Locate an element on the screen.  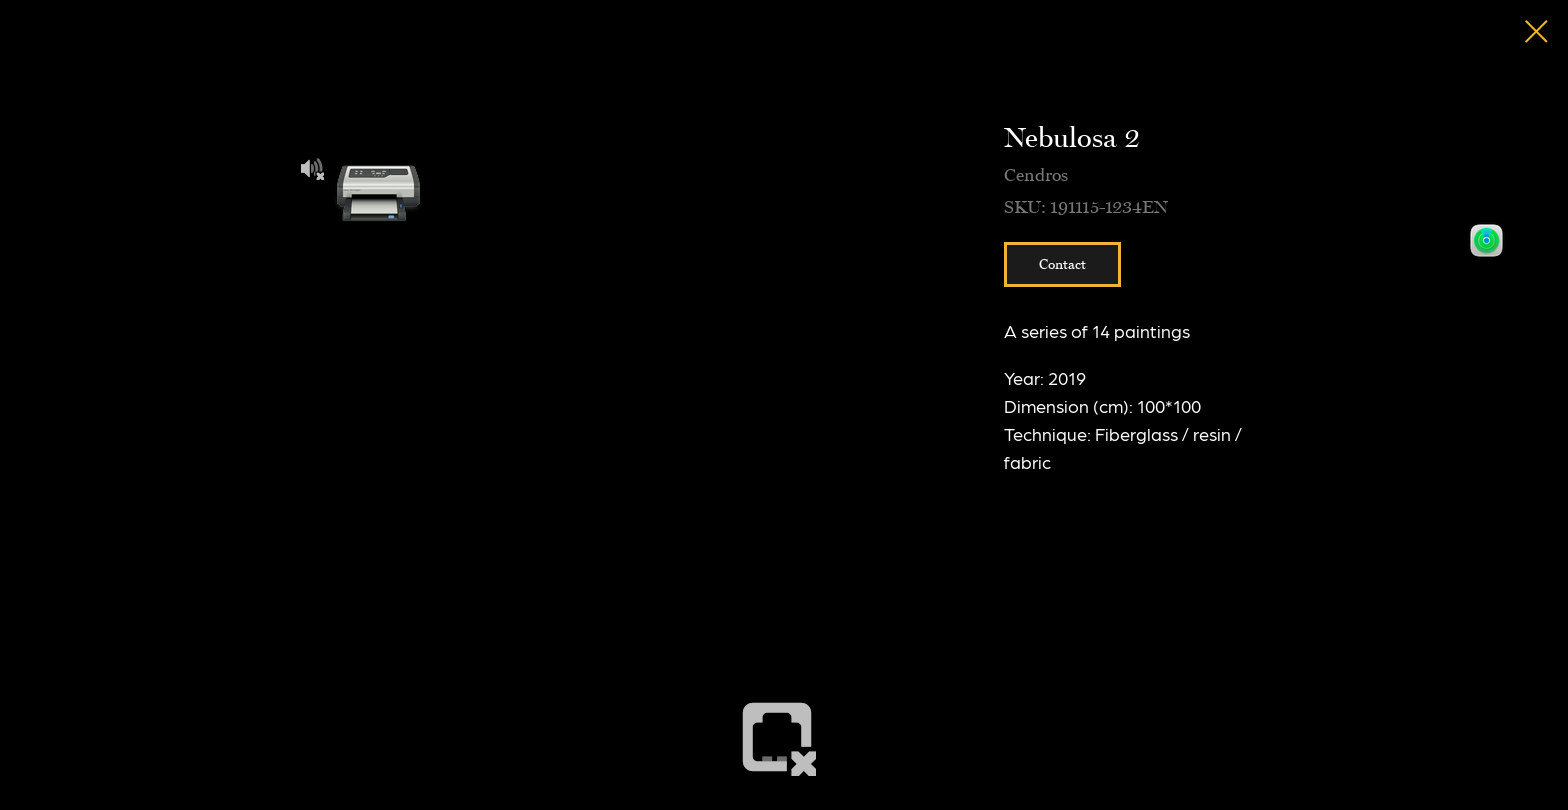
print the current document is located at coordinates (378, 191).